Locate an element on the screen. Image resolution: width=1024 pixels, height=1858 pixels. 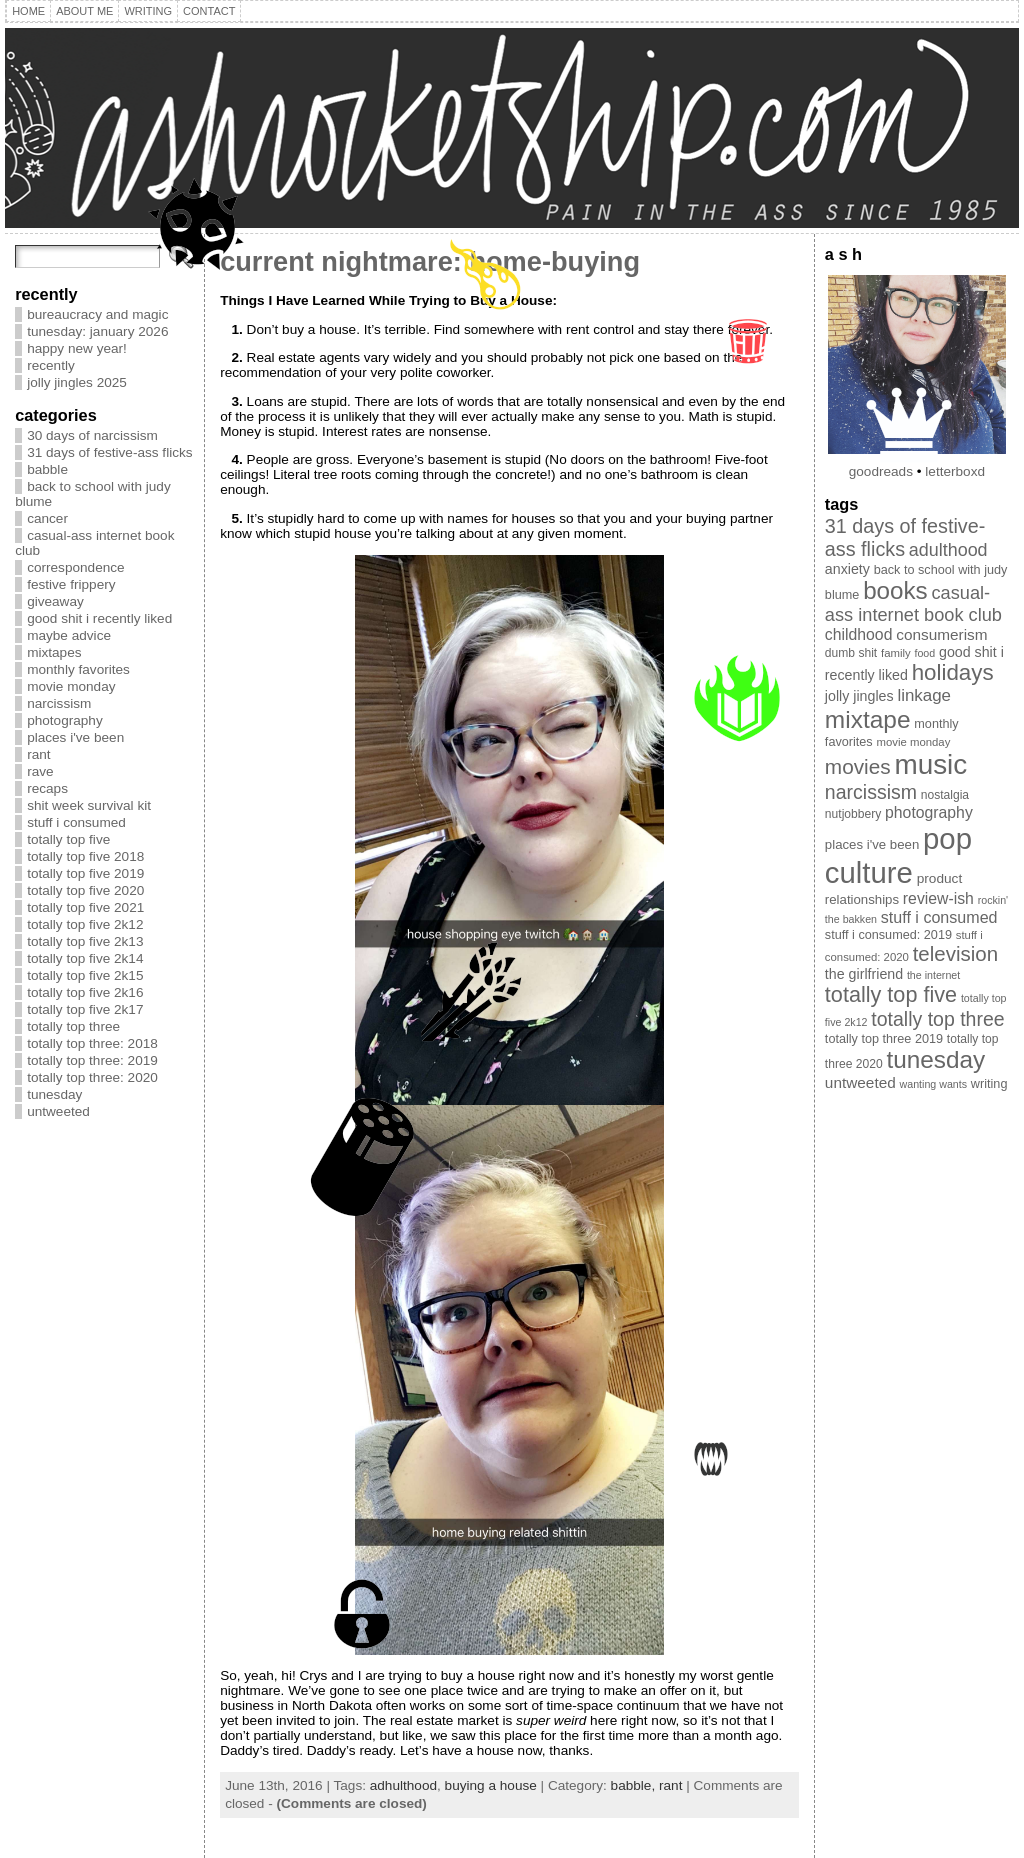
represents a hazard or damage-dealing obstacle in gameplay is located at coordinates (196, 224).